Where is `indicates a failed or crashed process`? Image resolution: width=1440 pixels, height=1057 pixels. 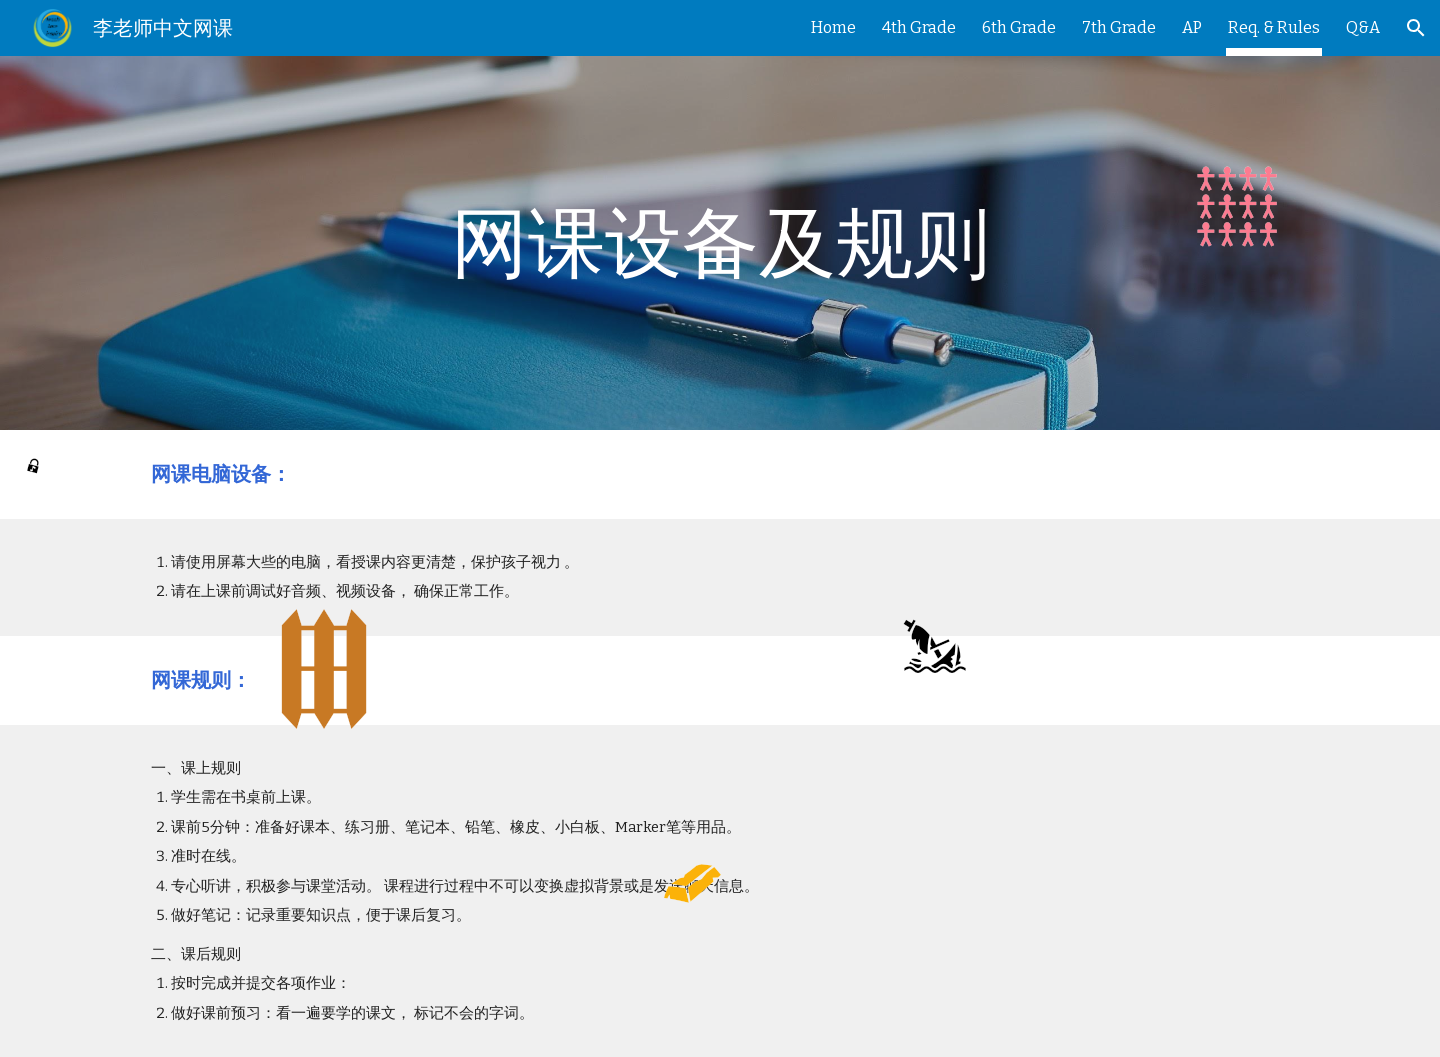
indicates a failed or crashed process is located at coordinates (935, 642).